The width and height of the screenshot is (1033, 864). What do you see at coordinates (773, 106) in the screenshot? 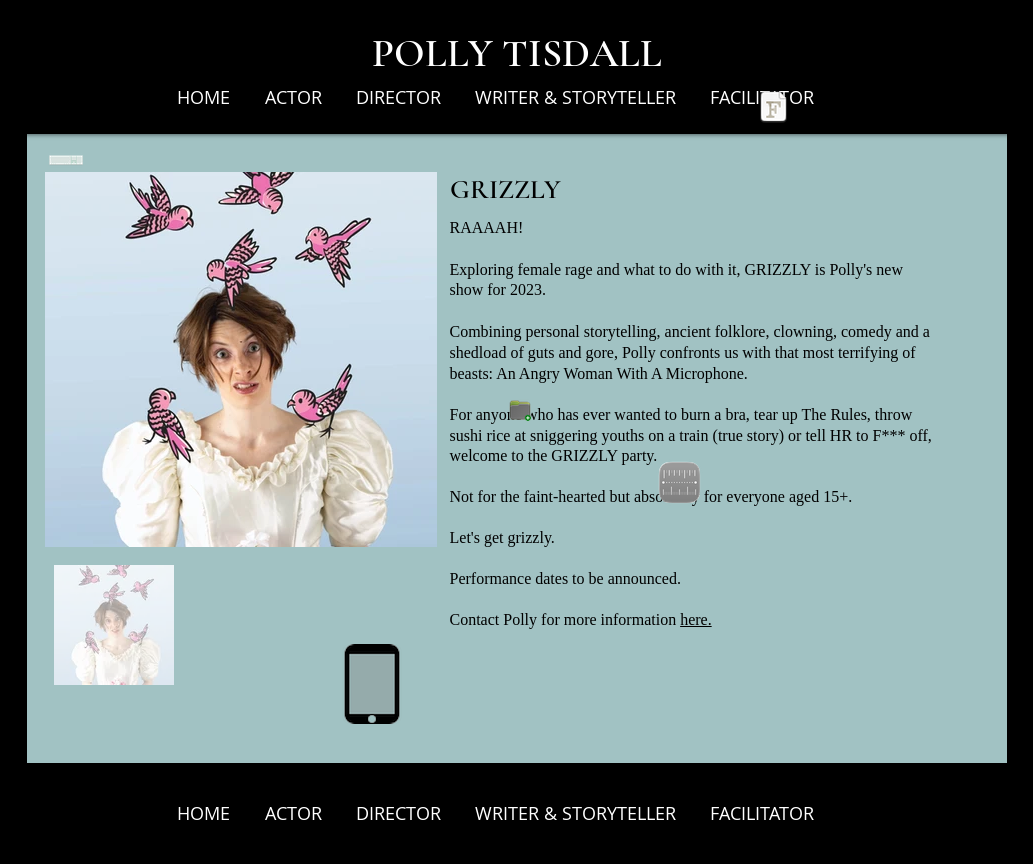
I see `a fortran source code file` at bounding box center [773, 106].